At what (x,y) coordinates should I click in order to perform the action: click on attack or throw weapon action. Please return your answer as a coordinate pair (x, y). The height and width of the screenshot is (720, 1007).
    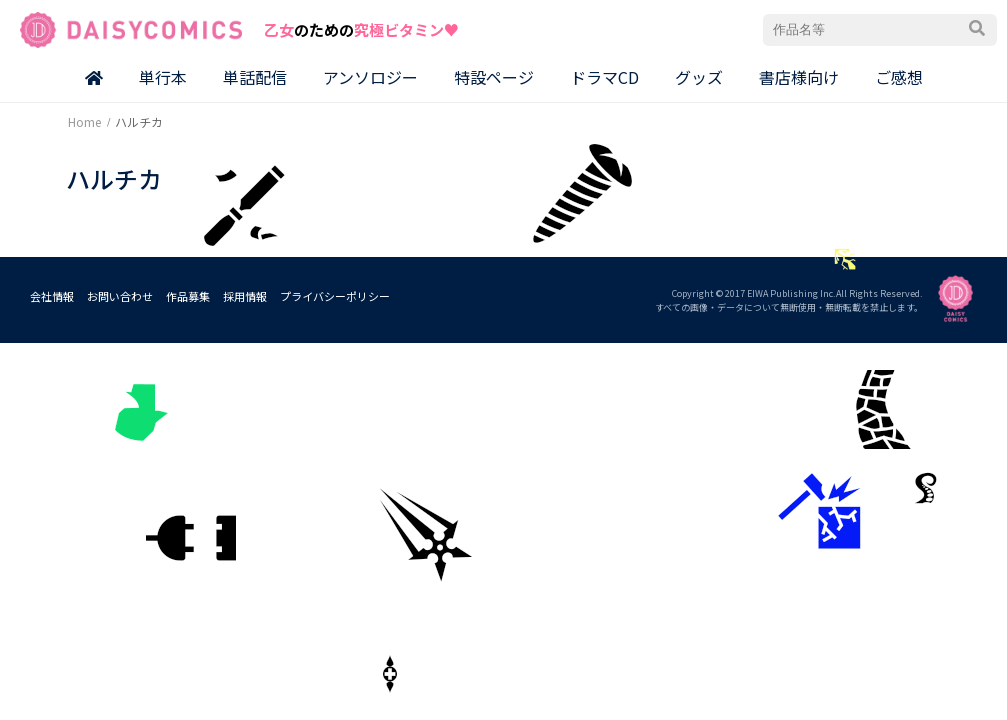
    Looking at the image, I should click on (426, 535).